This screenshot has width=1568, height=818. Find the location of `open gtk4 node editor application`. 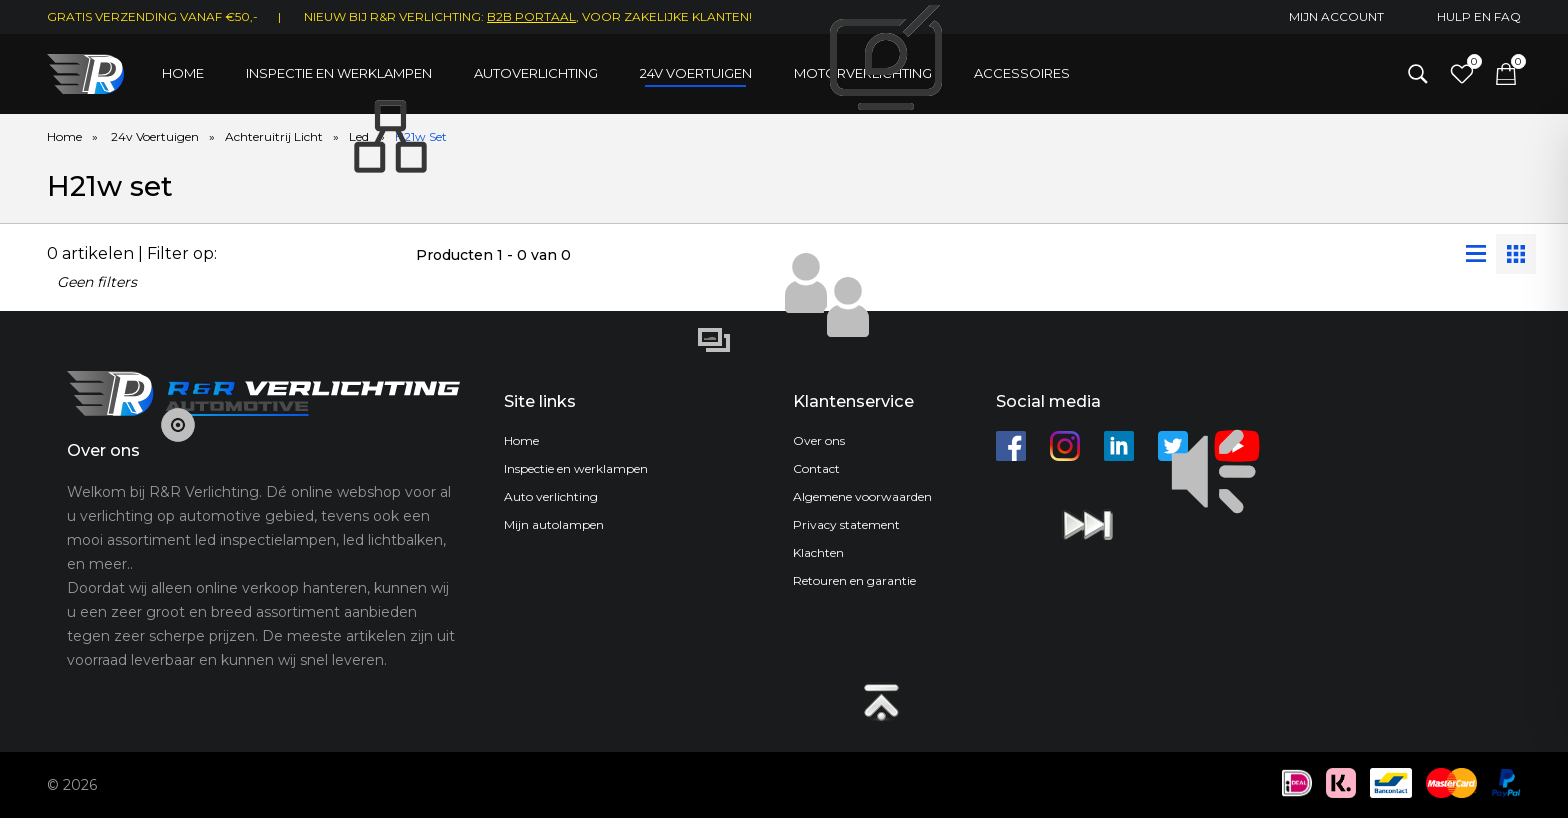

open gtk4 node editor application is located at coordinates (390, 136).